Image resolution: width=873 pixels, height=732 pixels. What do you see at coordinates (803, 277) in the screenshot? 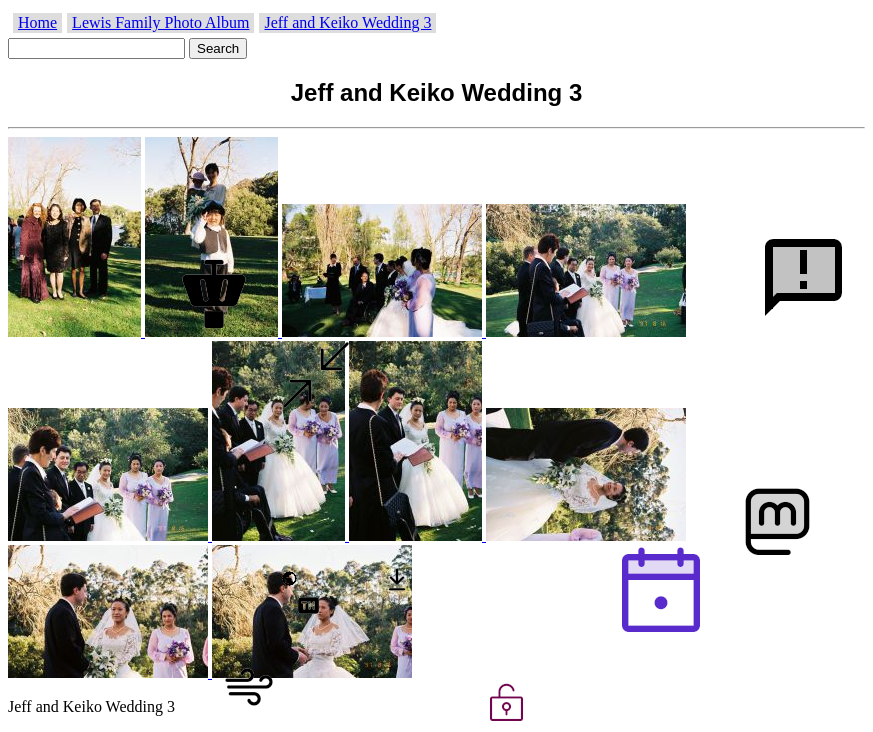
I see `view important announcements or alerts` at bounding box center [803, 277].